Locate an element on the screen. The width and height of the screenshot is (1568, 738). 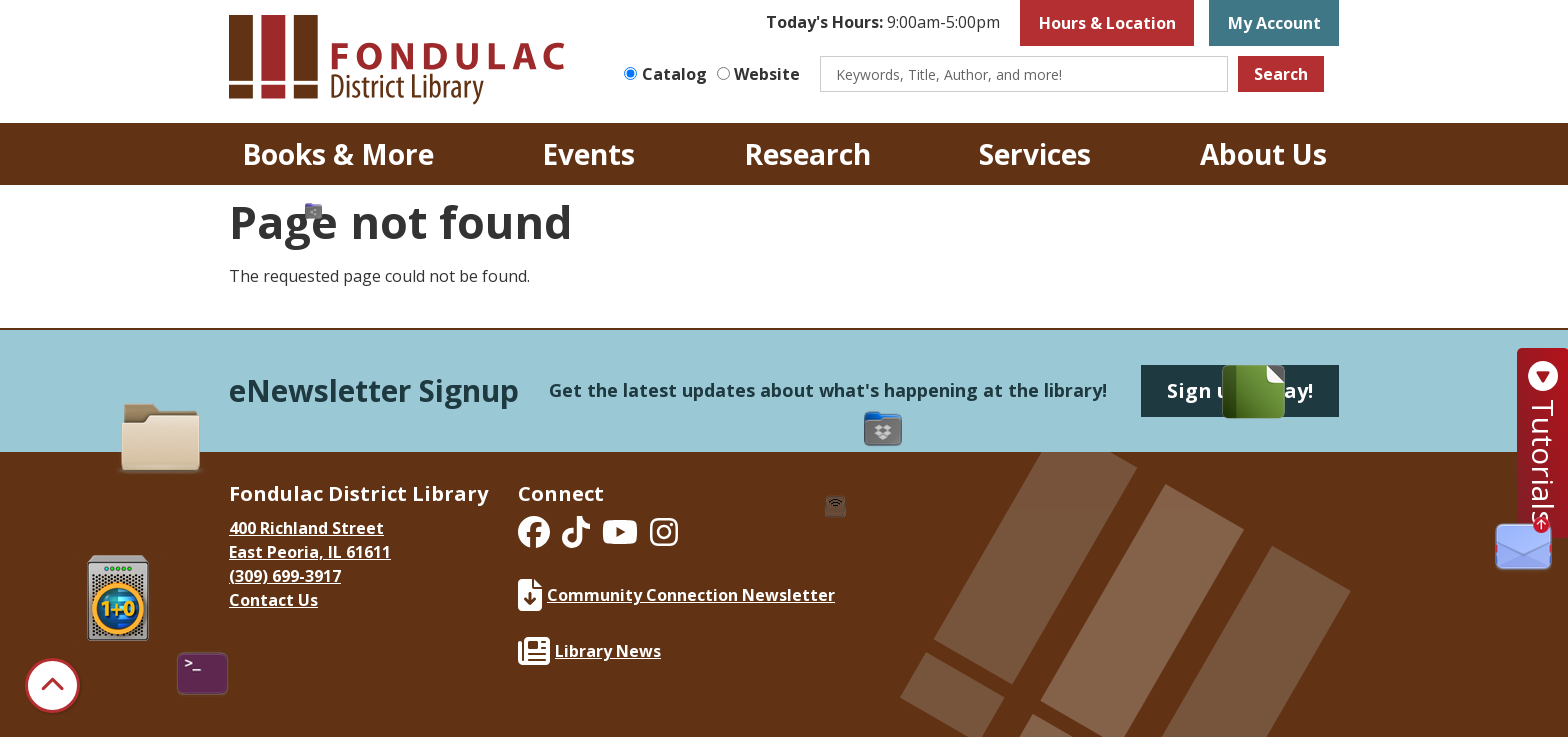
open your public shared folder is located at coordinates (313, 210).